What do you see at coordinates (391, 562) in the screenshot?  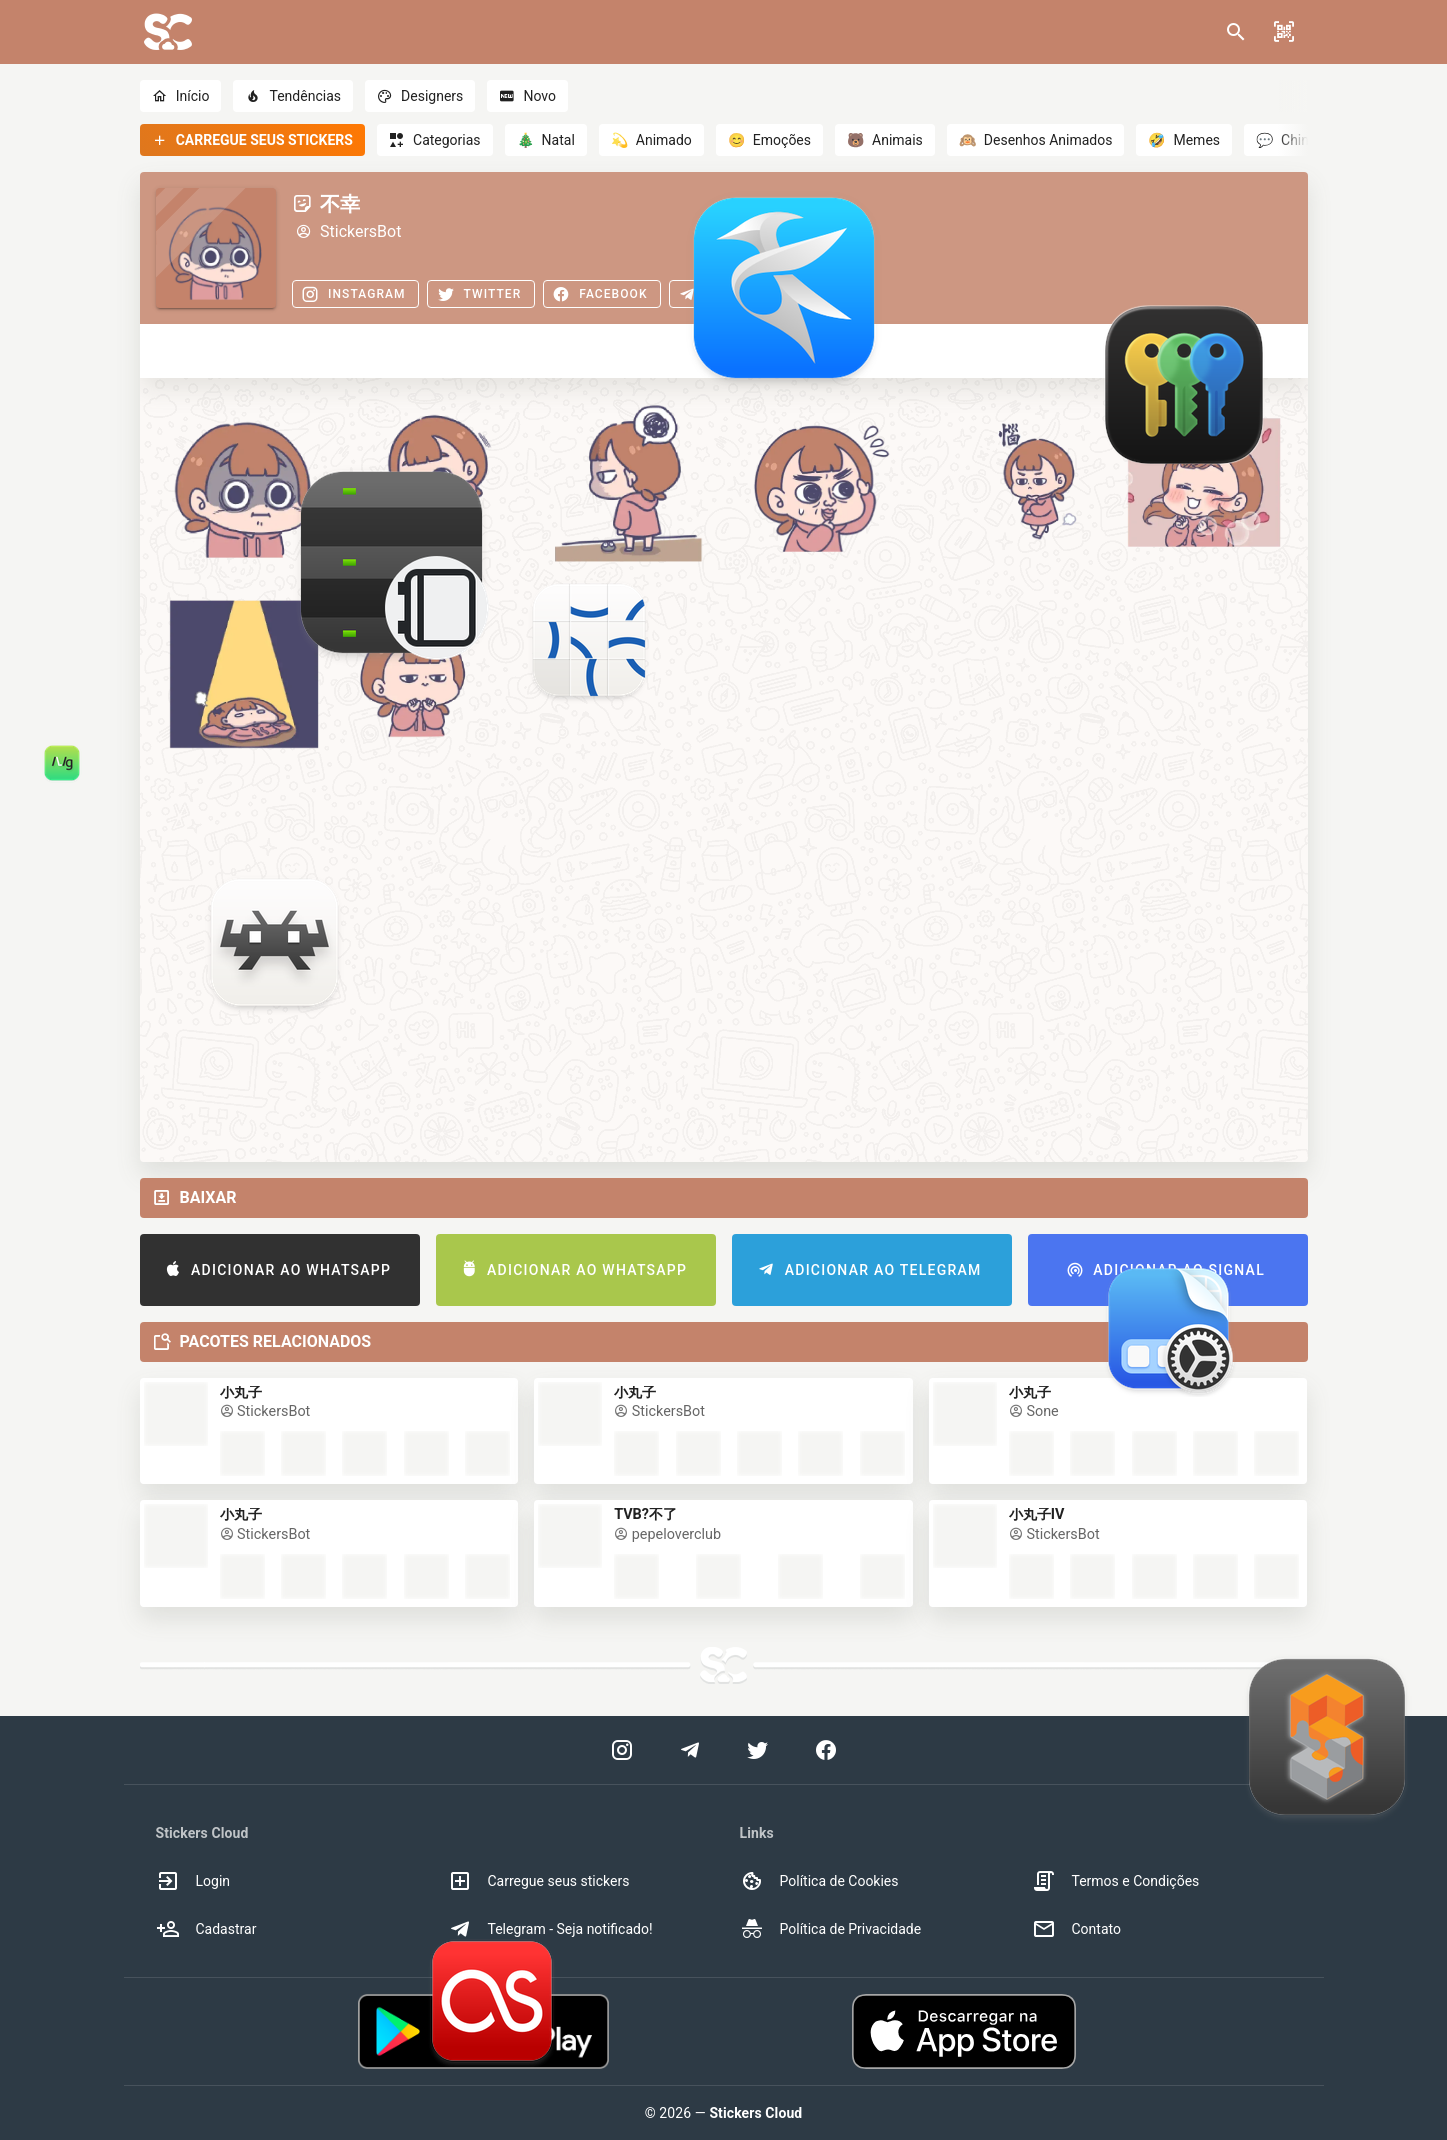 I see `configure ldap server connection settings` at bounding box center [391, 562].